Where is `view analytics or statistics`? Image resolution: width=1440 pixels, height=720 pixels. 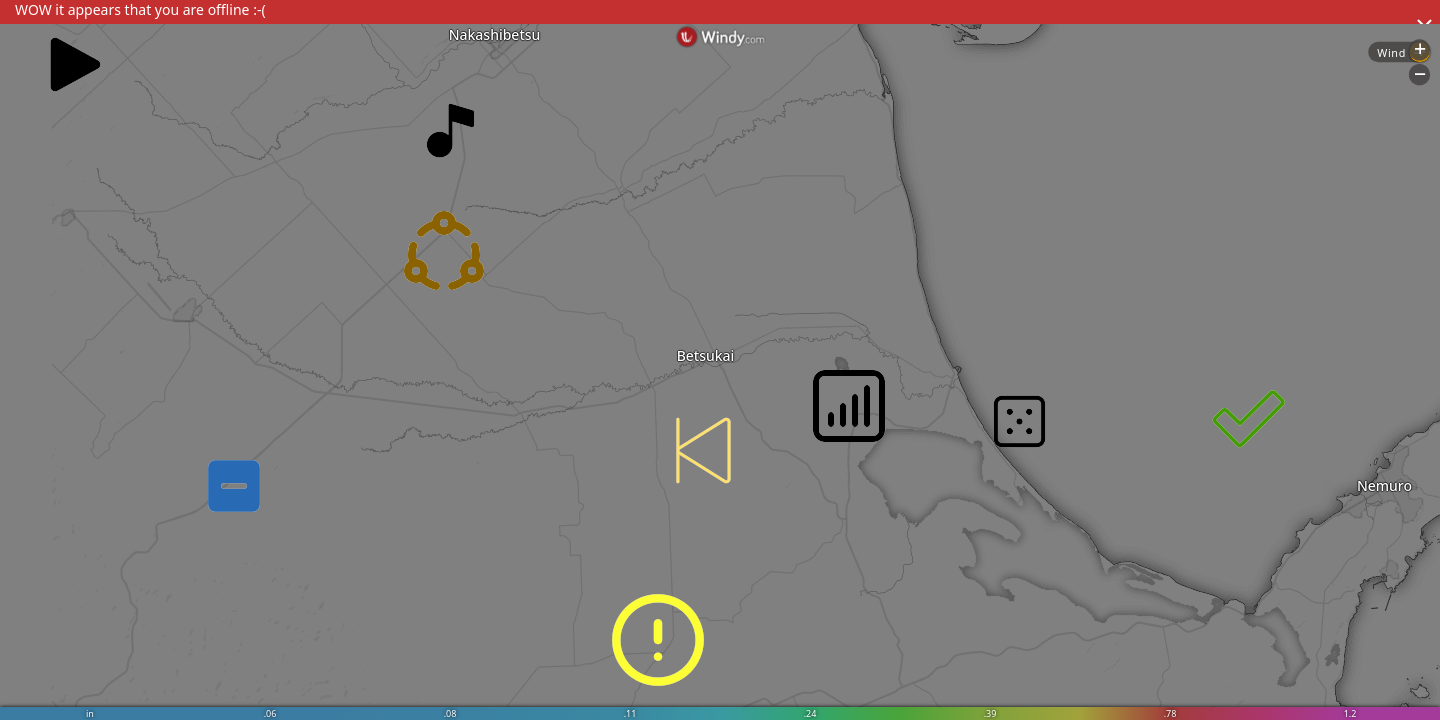 view analytics or statistics is located at coordinates (849, 406).